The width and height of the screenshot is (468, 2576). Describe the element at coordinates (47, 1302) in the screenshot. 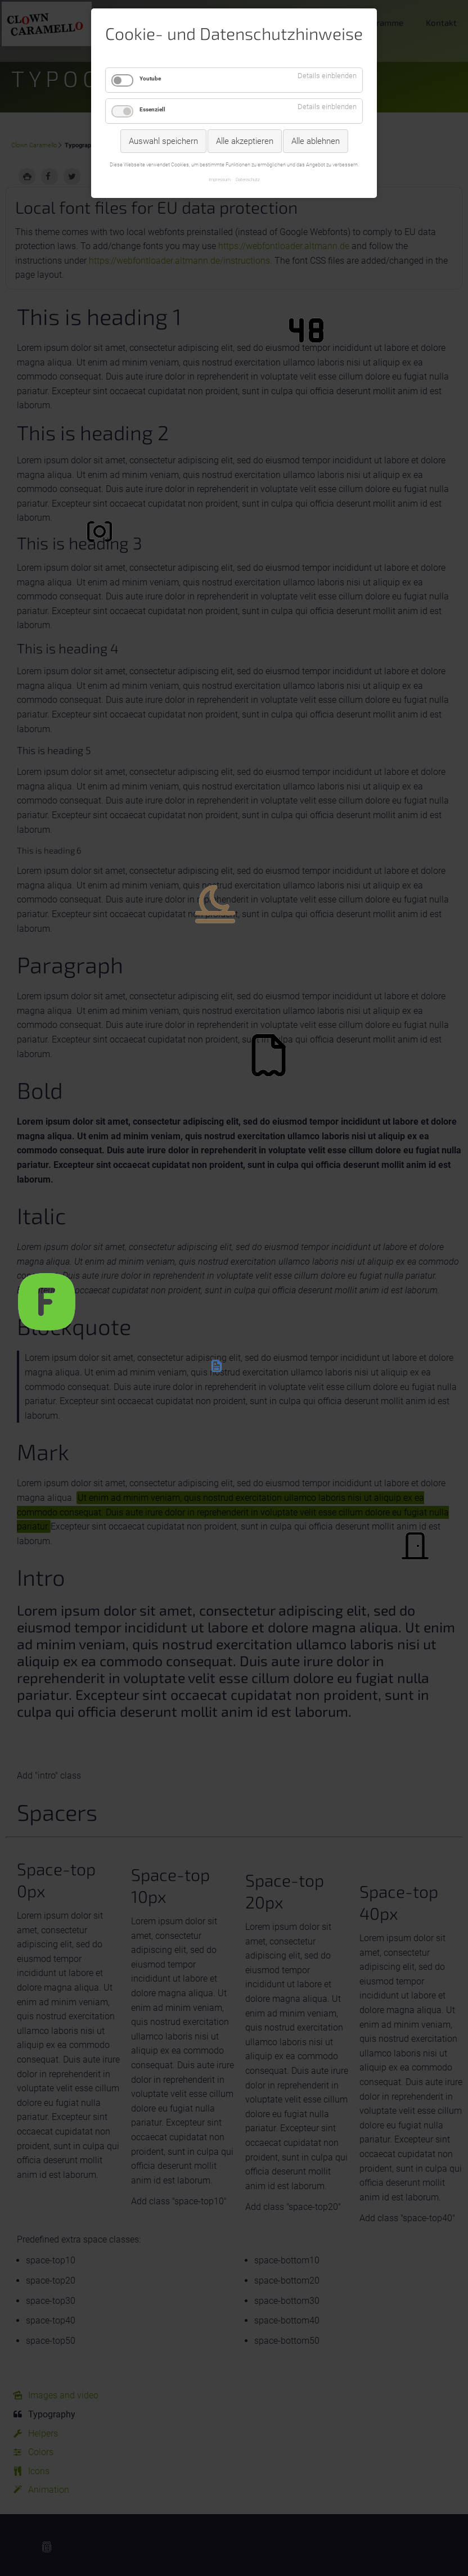

I see `facebook app or service integration` at that location.